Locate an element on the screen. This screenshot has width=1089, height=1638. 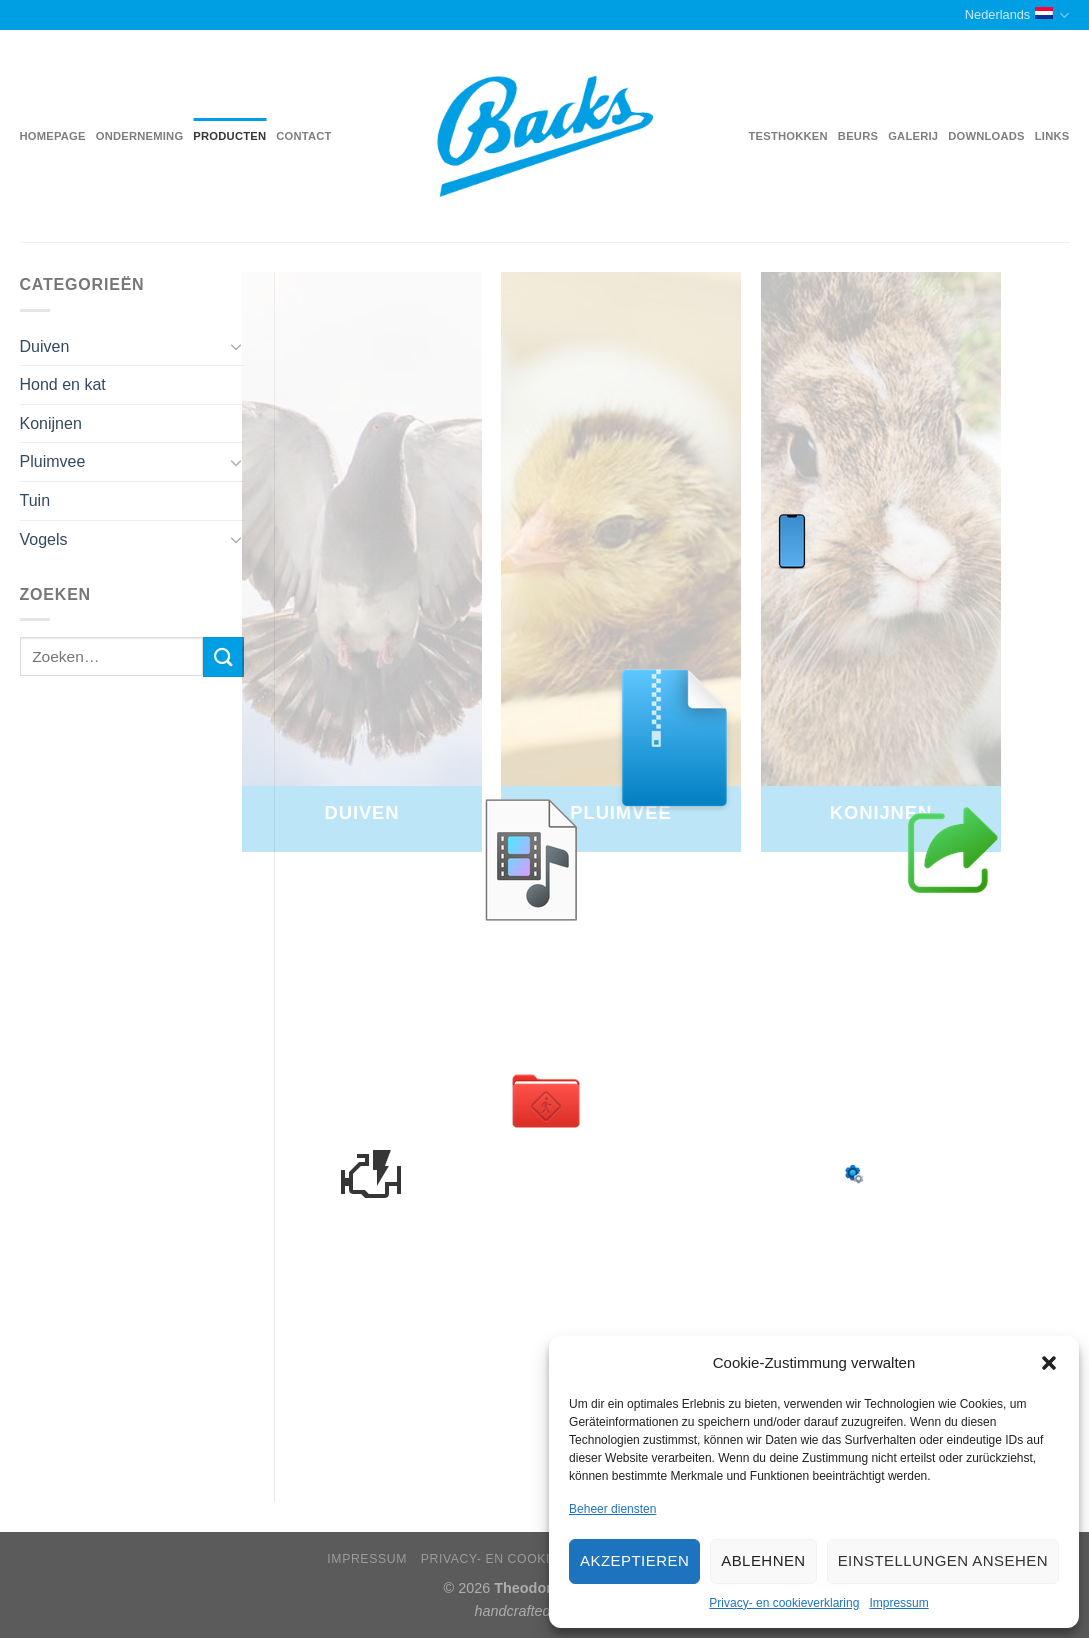
open a media file containing audio or video content is located at coordinates (531, 860).